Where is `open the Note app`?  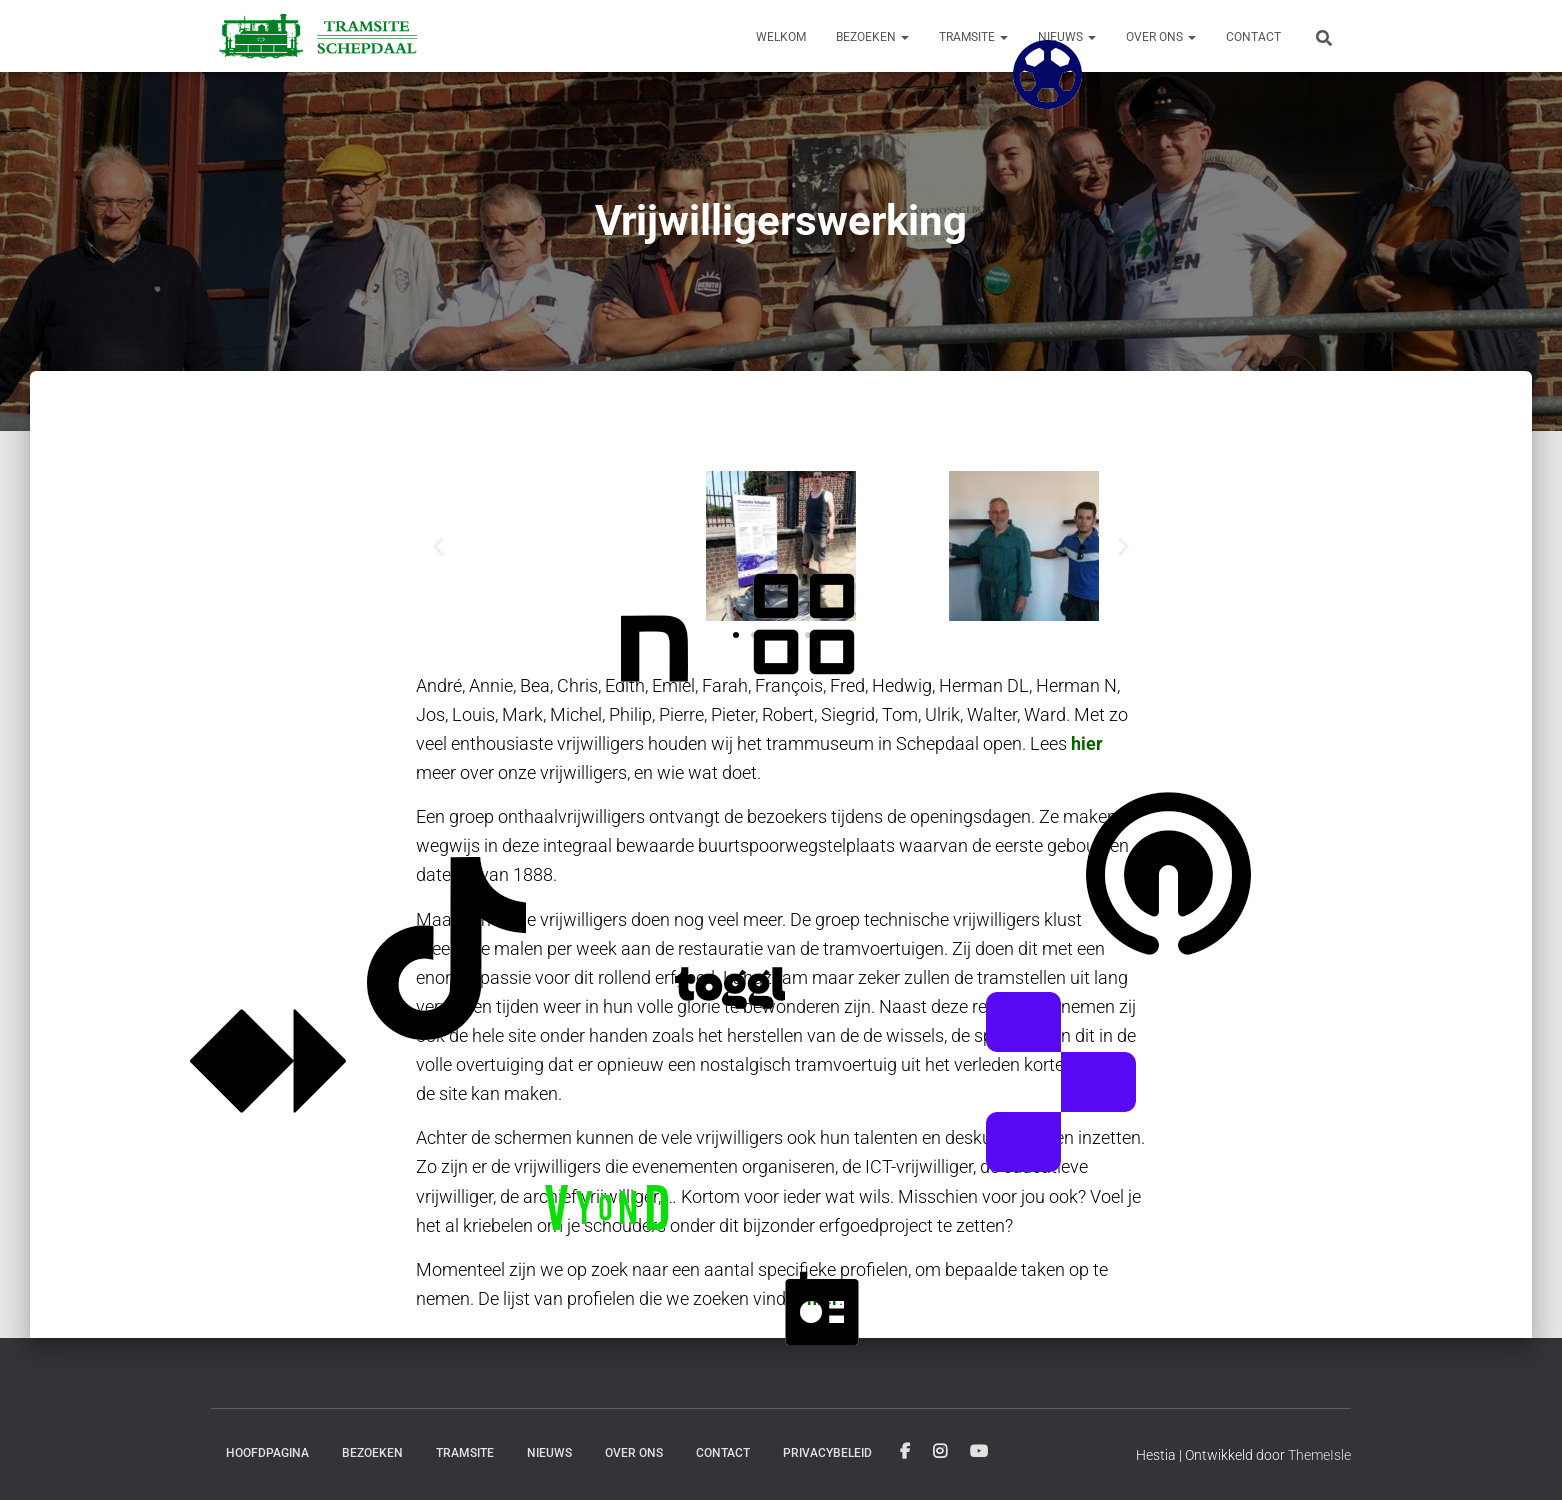
open the Note app is located at coordinates (654, 648).